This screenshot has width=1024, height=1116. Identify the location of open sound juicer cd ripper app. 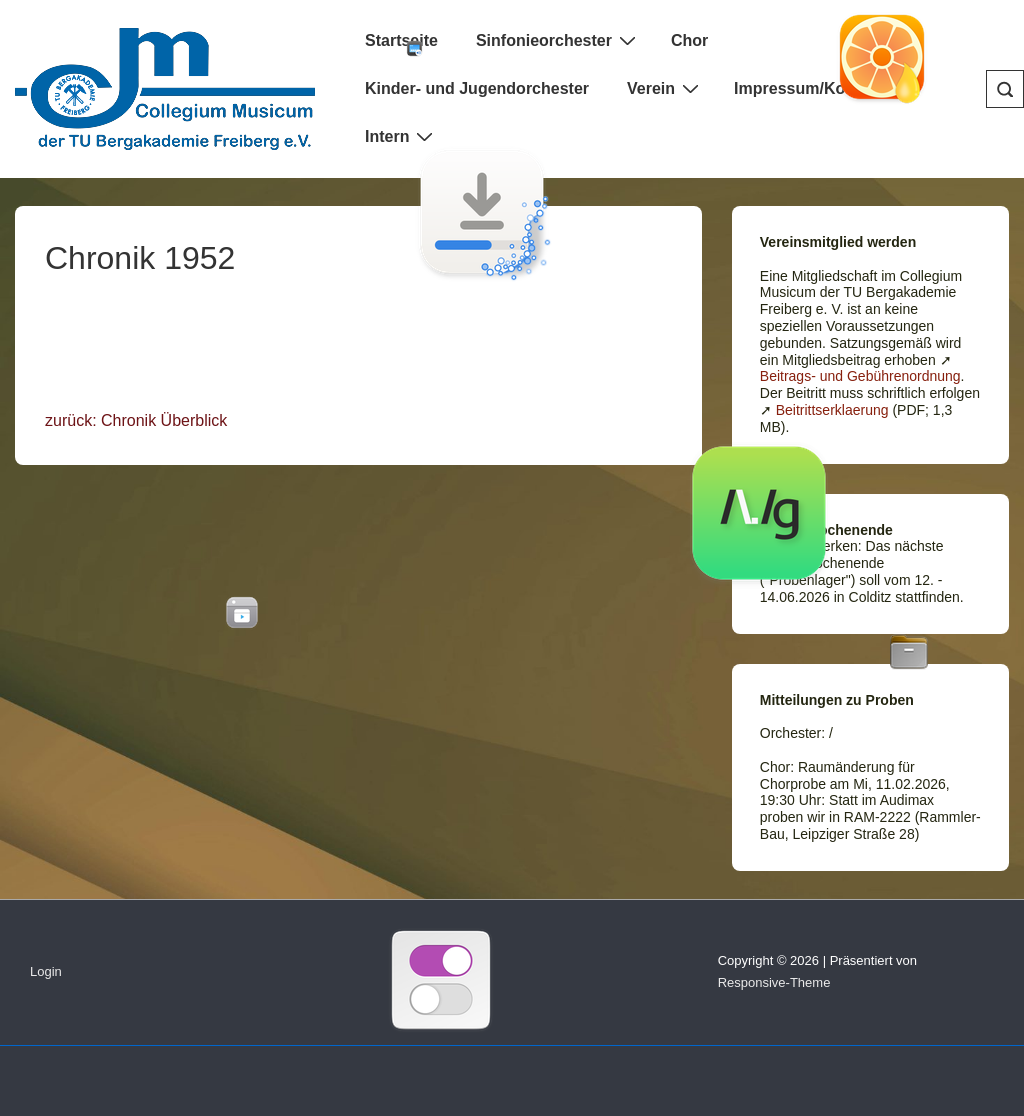
(882, 57).